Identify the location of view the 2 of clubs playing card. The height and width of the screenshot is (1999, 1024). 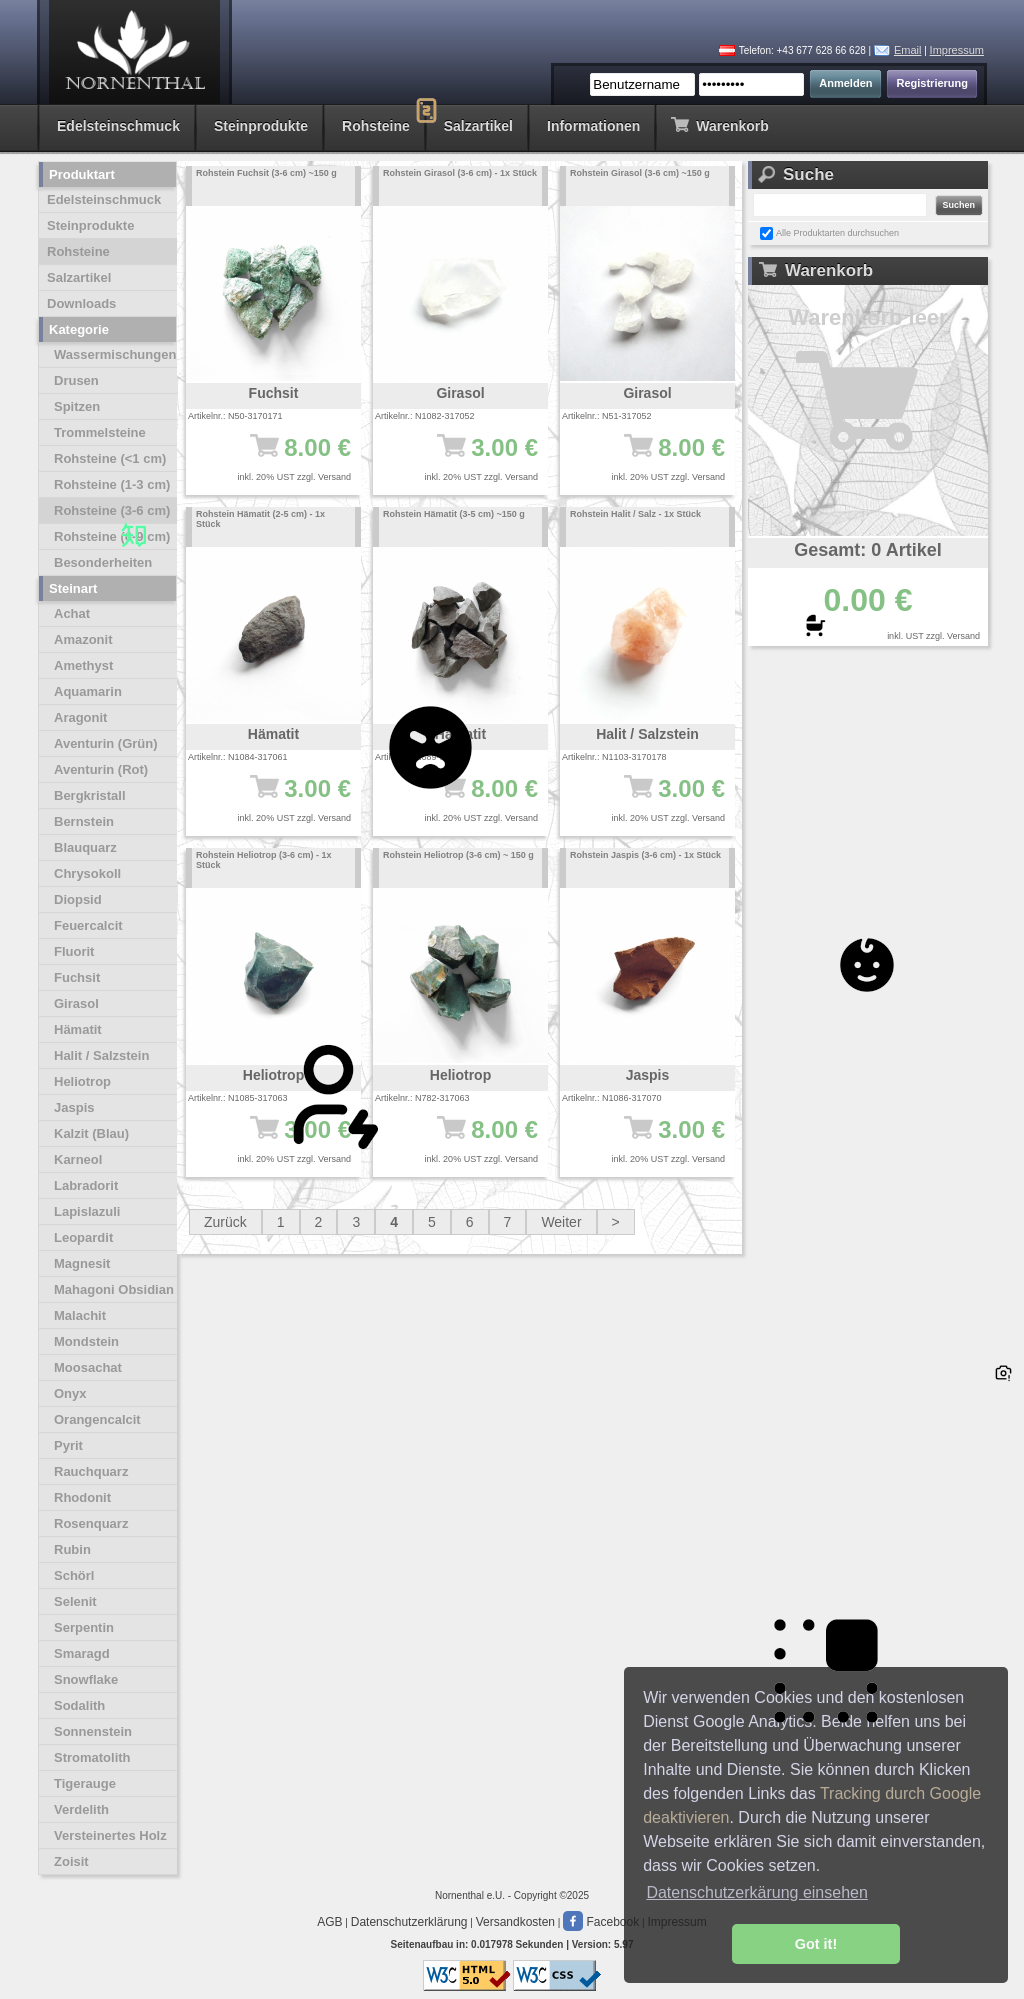
(426, 110).